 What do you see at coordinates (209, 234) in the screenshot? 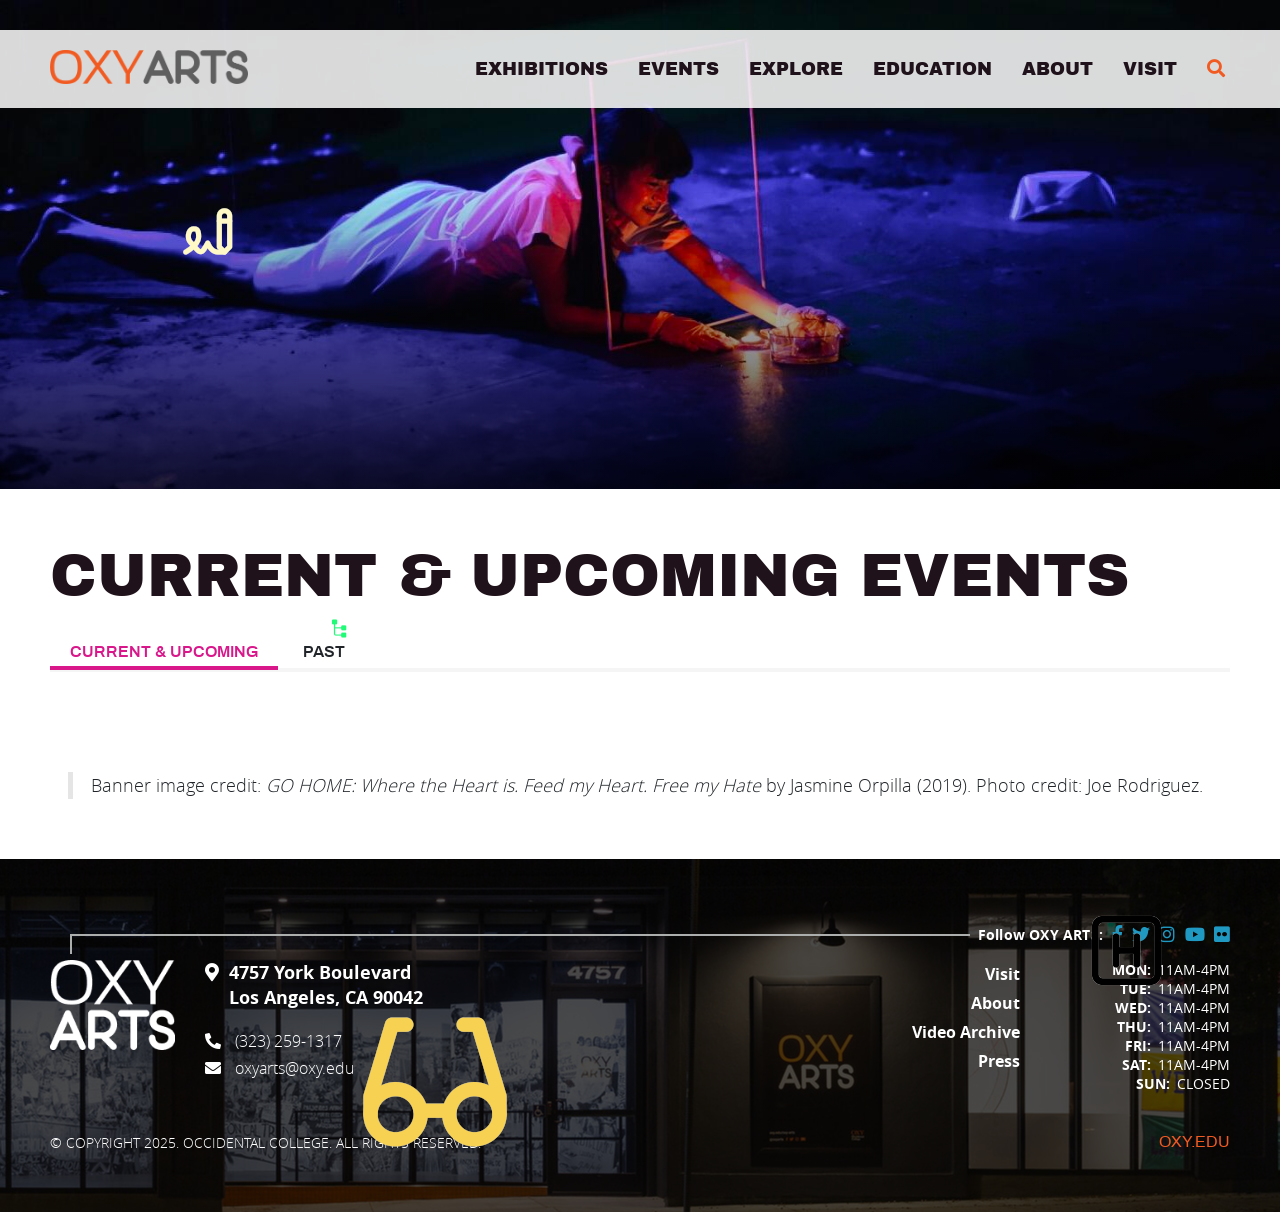
I see `sign a document or form` at bounding box center [209, 234].